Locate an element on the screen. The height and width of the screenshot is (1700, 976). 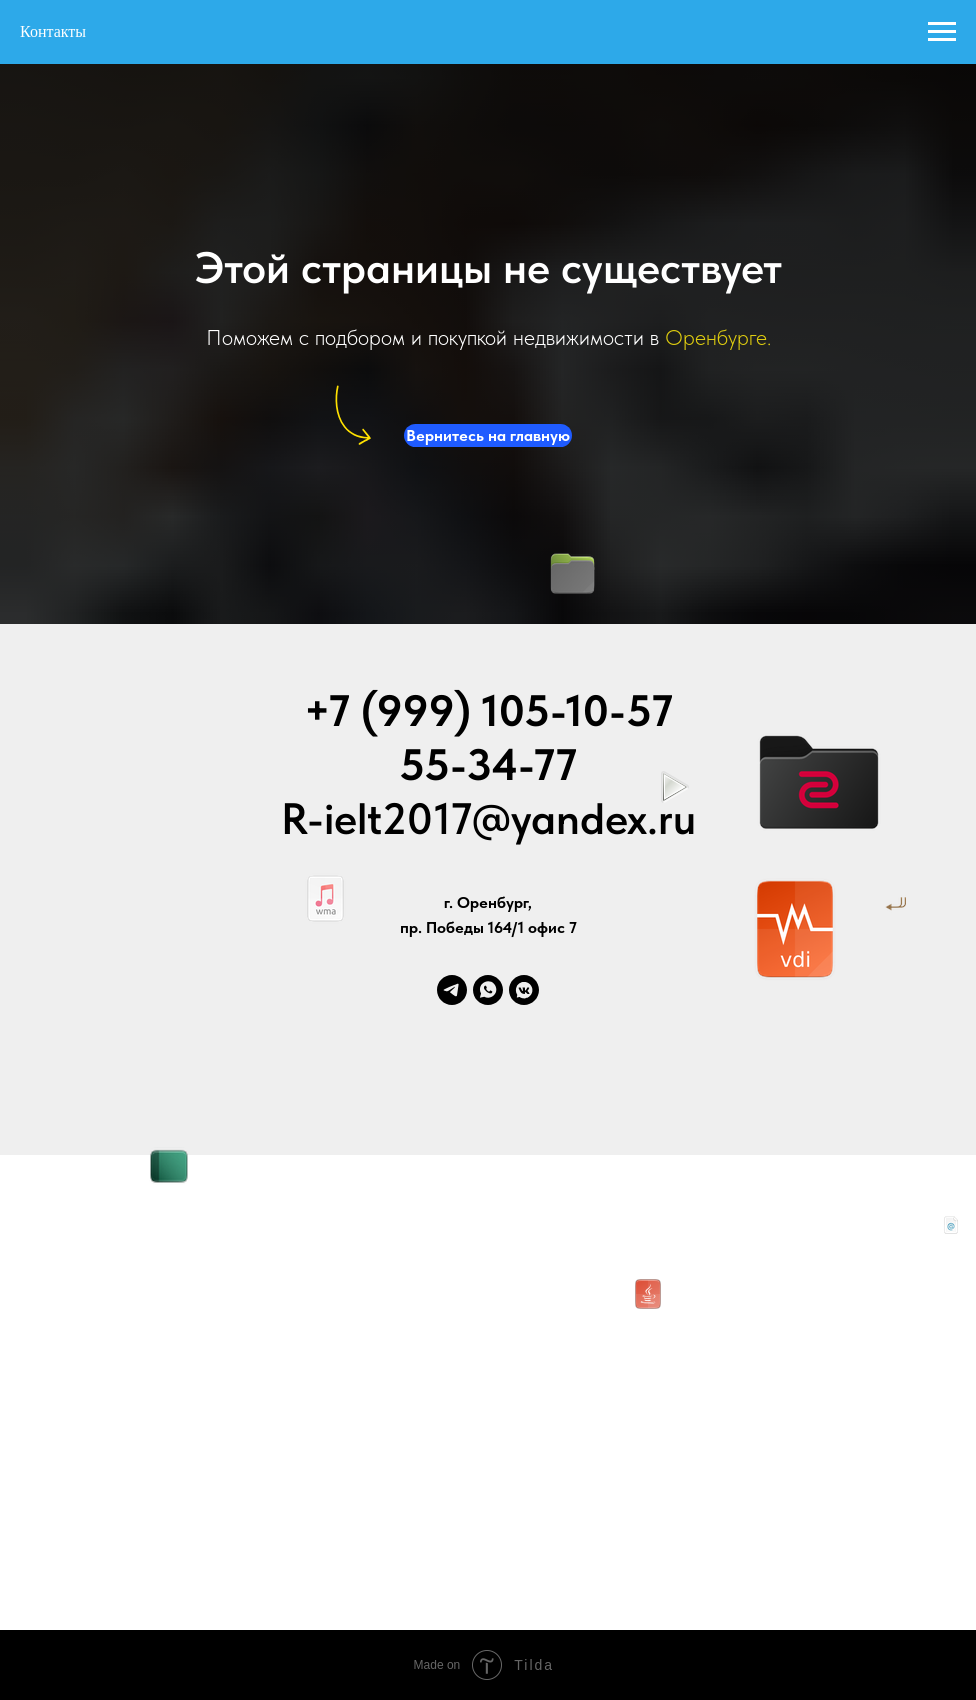
indicates a java source code file is located at coordinates (648, 1294).